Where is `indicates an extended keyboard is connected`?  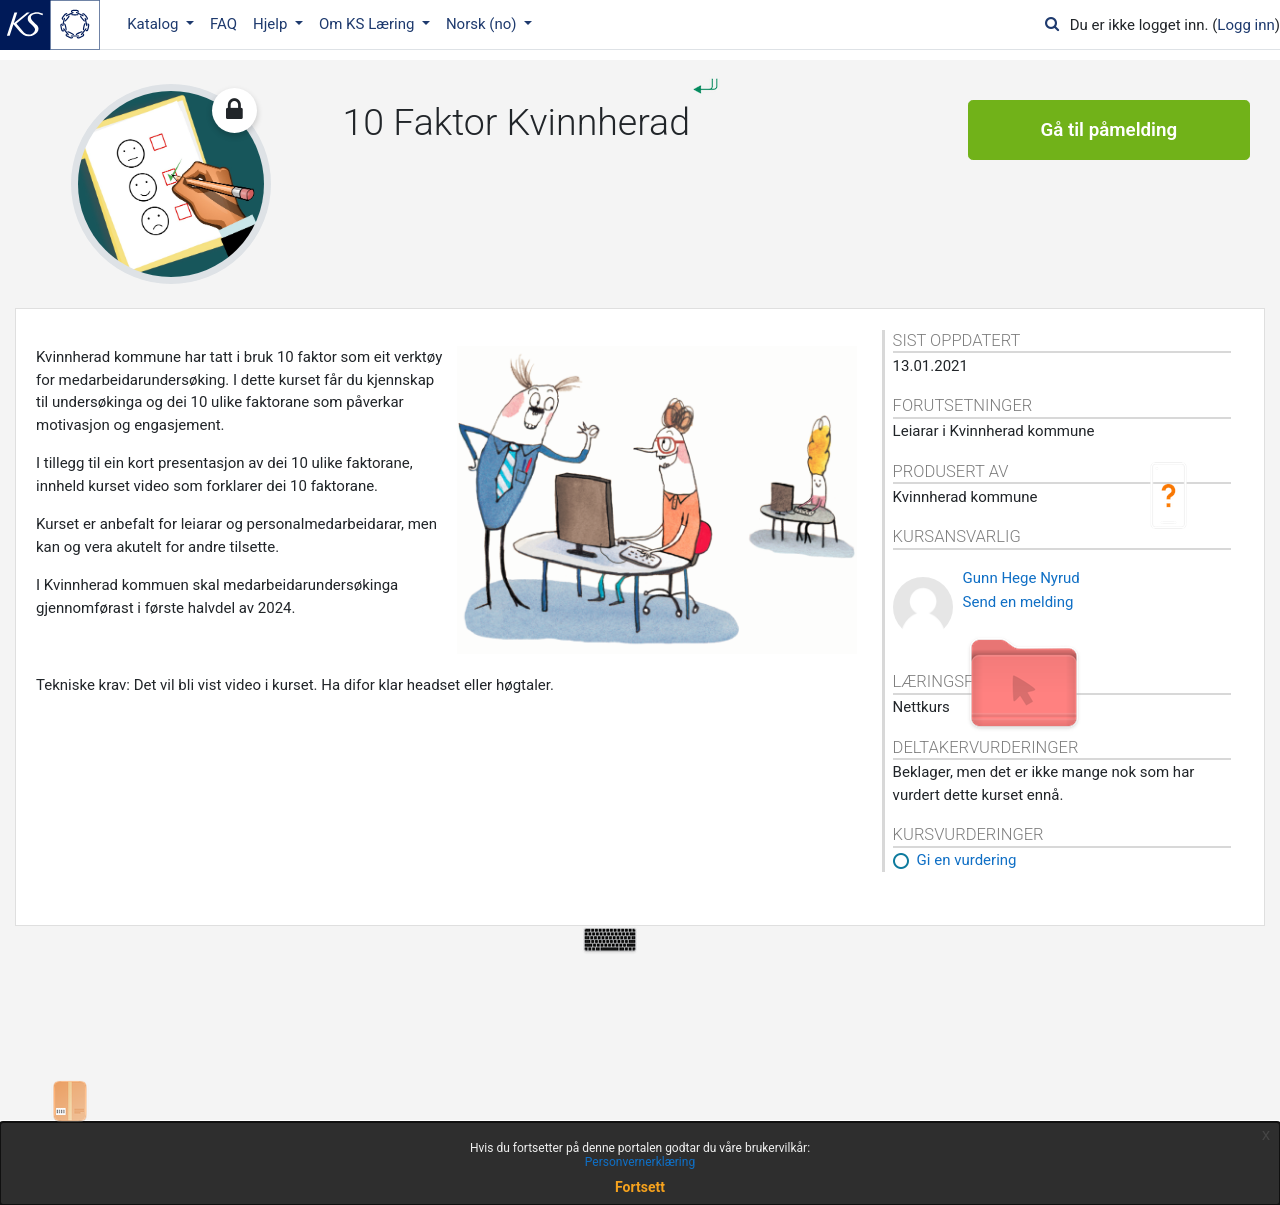
indicates an extended keyboard is connected is located at coordinates (610, 940).